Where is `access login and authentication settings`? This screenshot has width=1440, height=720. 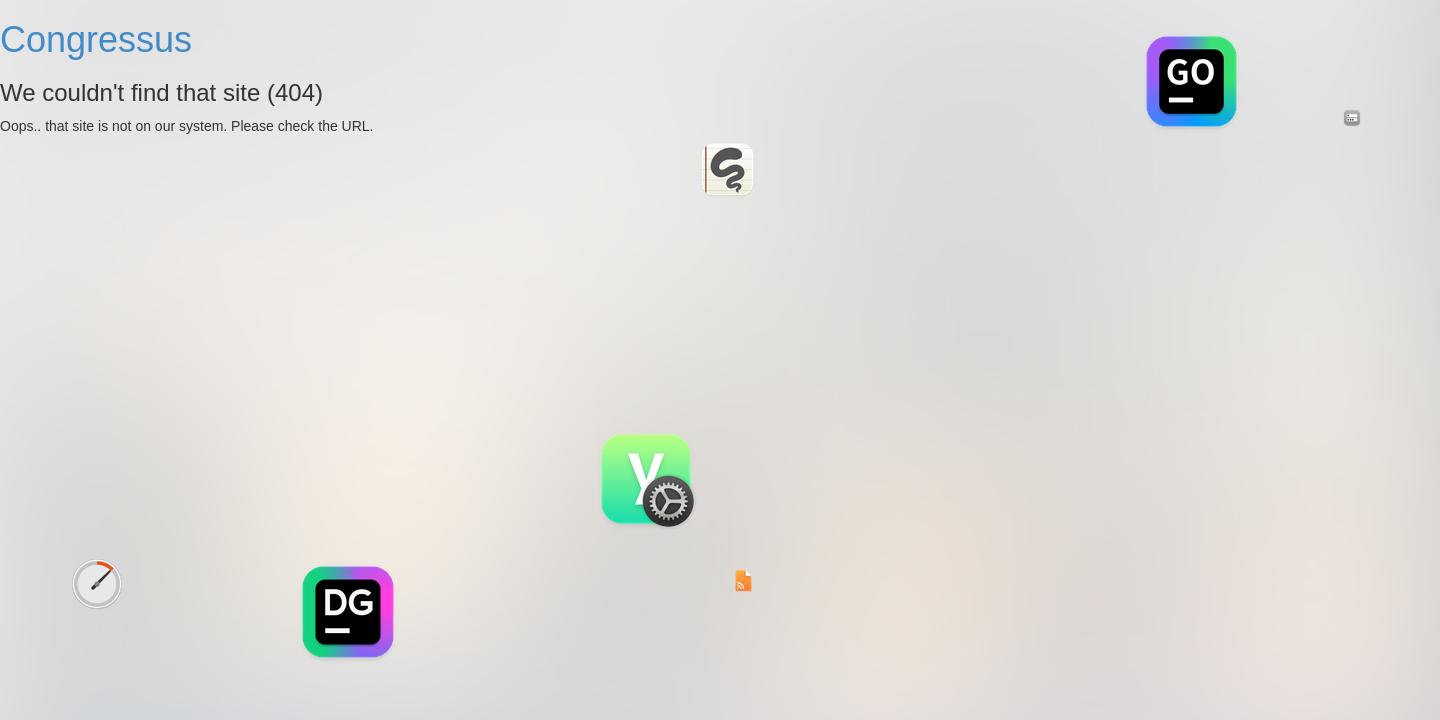
access login and authentication settings is located at coordinates (1352, 118).